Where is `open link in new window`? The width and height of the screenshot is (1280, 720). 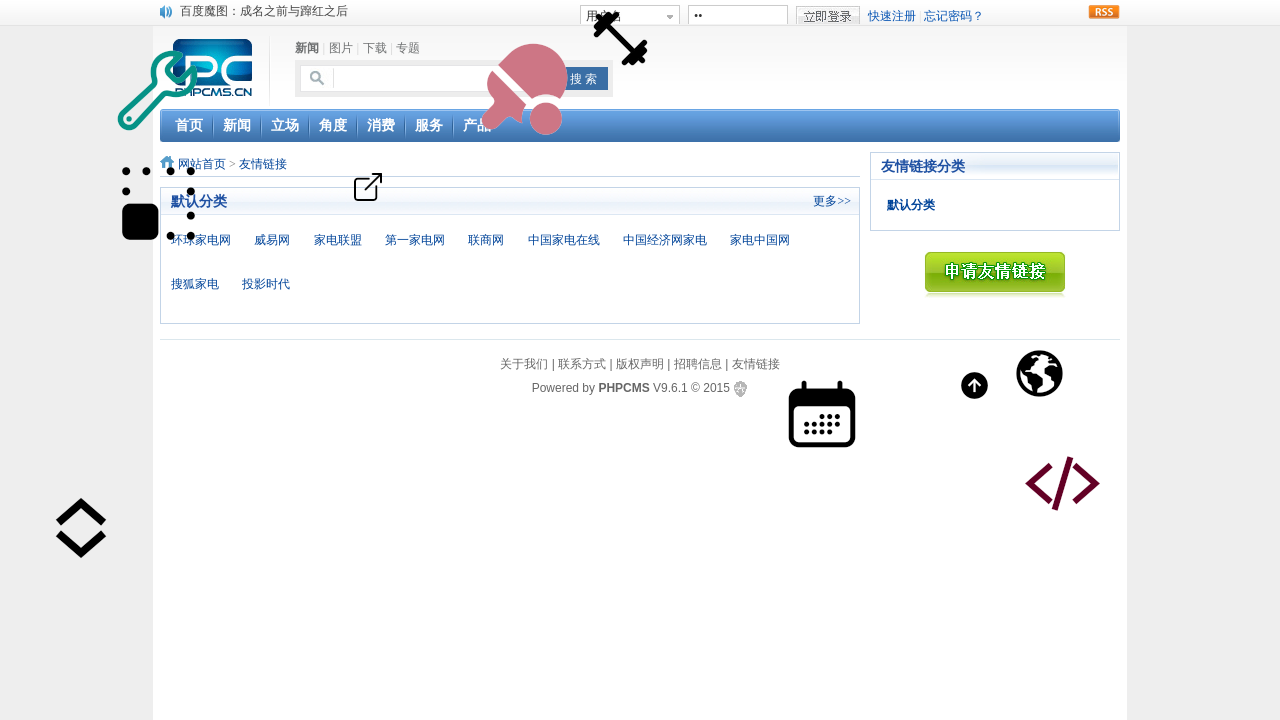 open link in new window is located at coordinates (368, 187).